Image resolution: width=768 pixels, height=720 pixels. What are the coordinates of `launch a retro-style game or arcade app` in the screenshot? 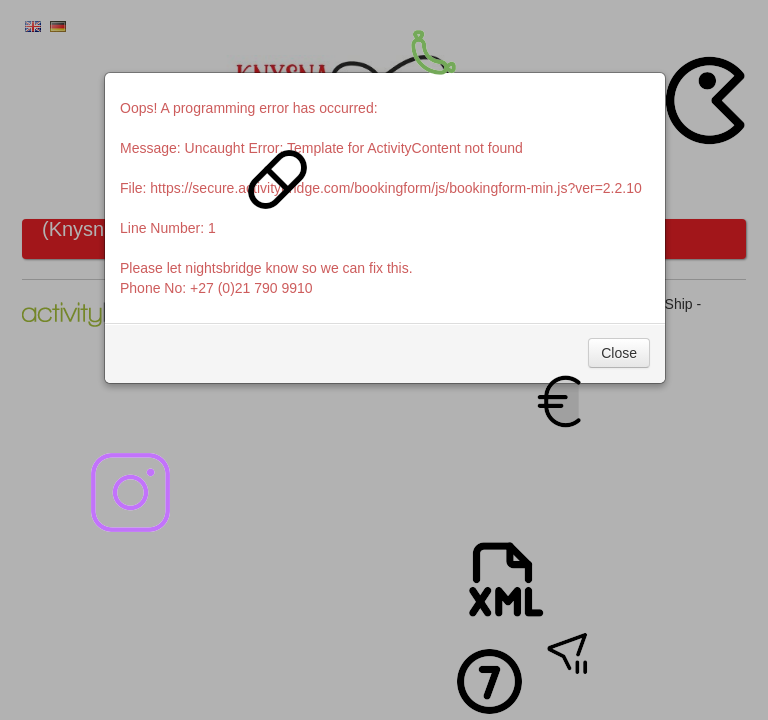 It's located at (709, 100).